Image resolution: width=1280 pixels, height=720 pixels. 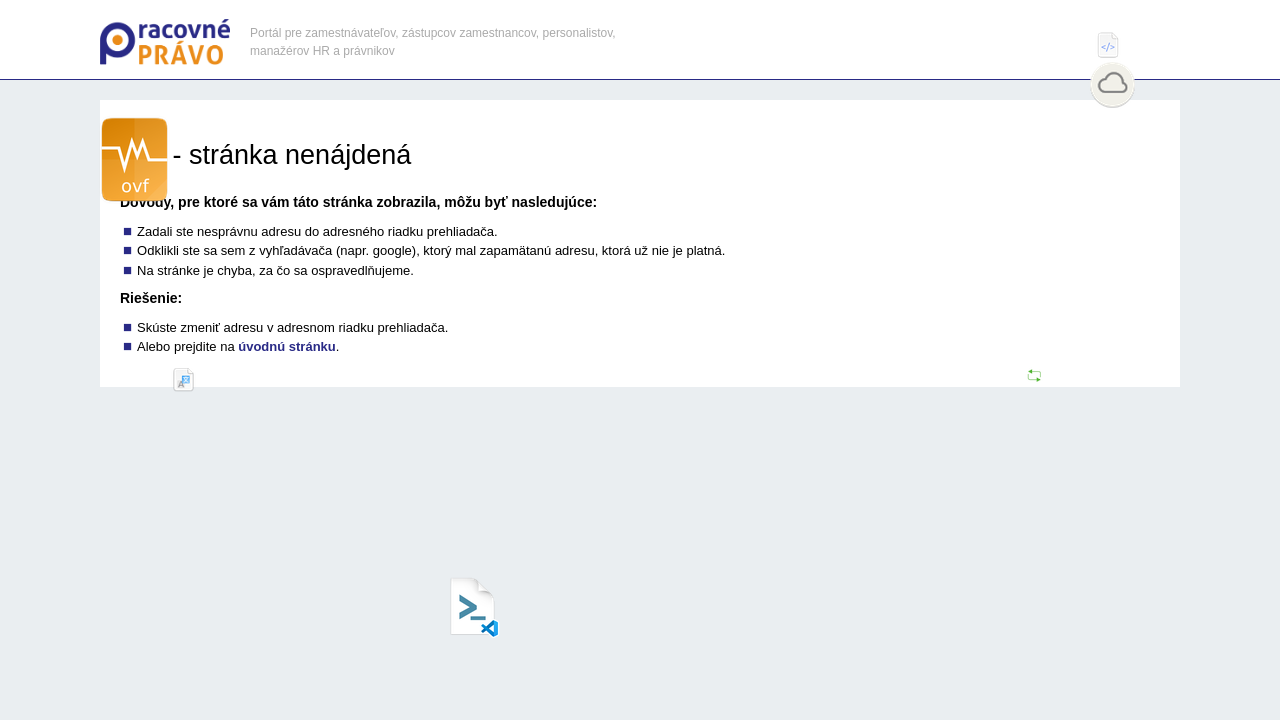 I want to click on virtualbox open virtualization format file, so click(x=134, y=159).